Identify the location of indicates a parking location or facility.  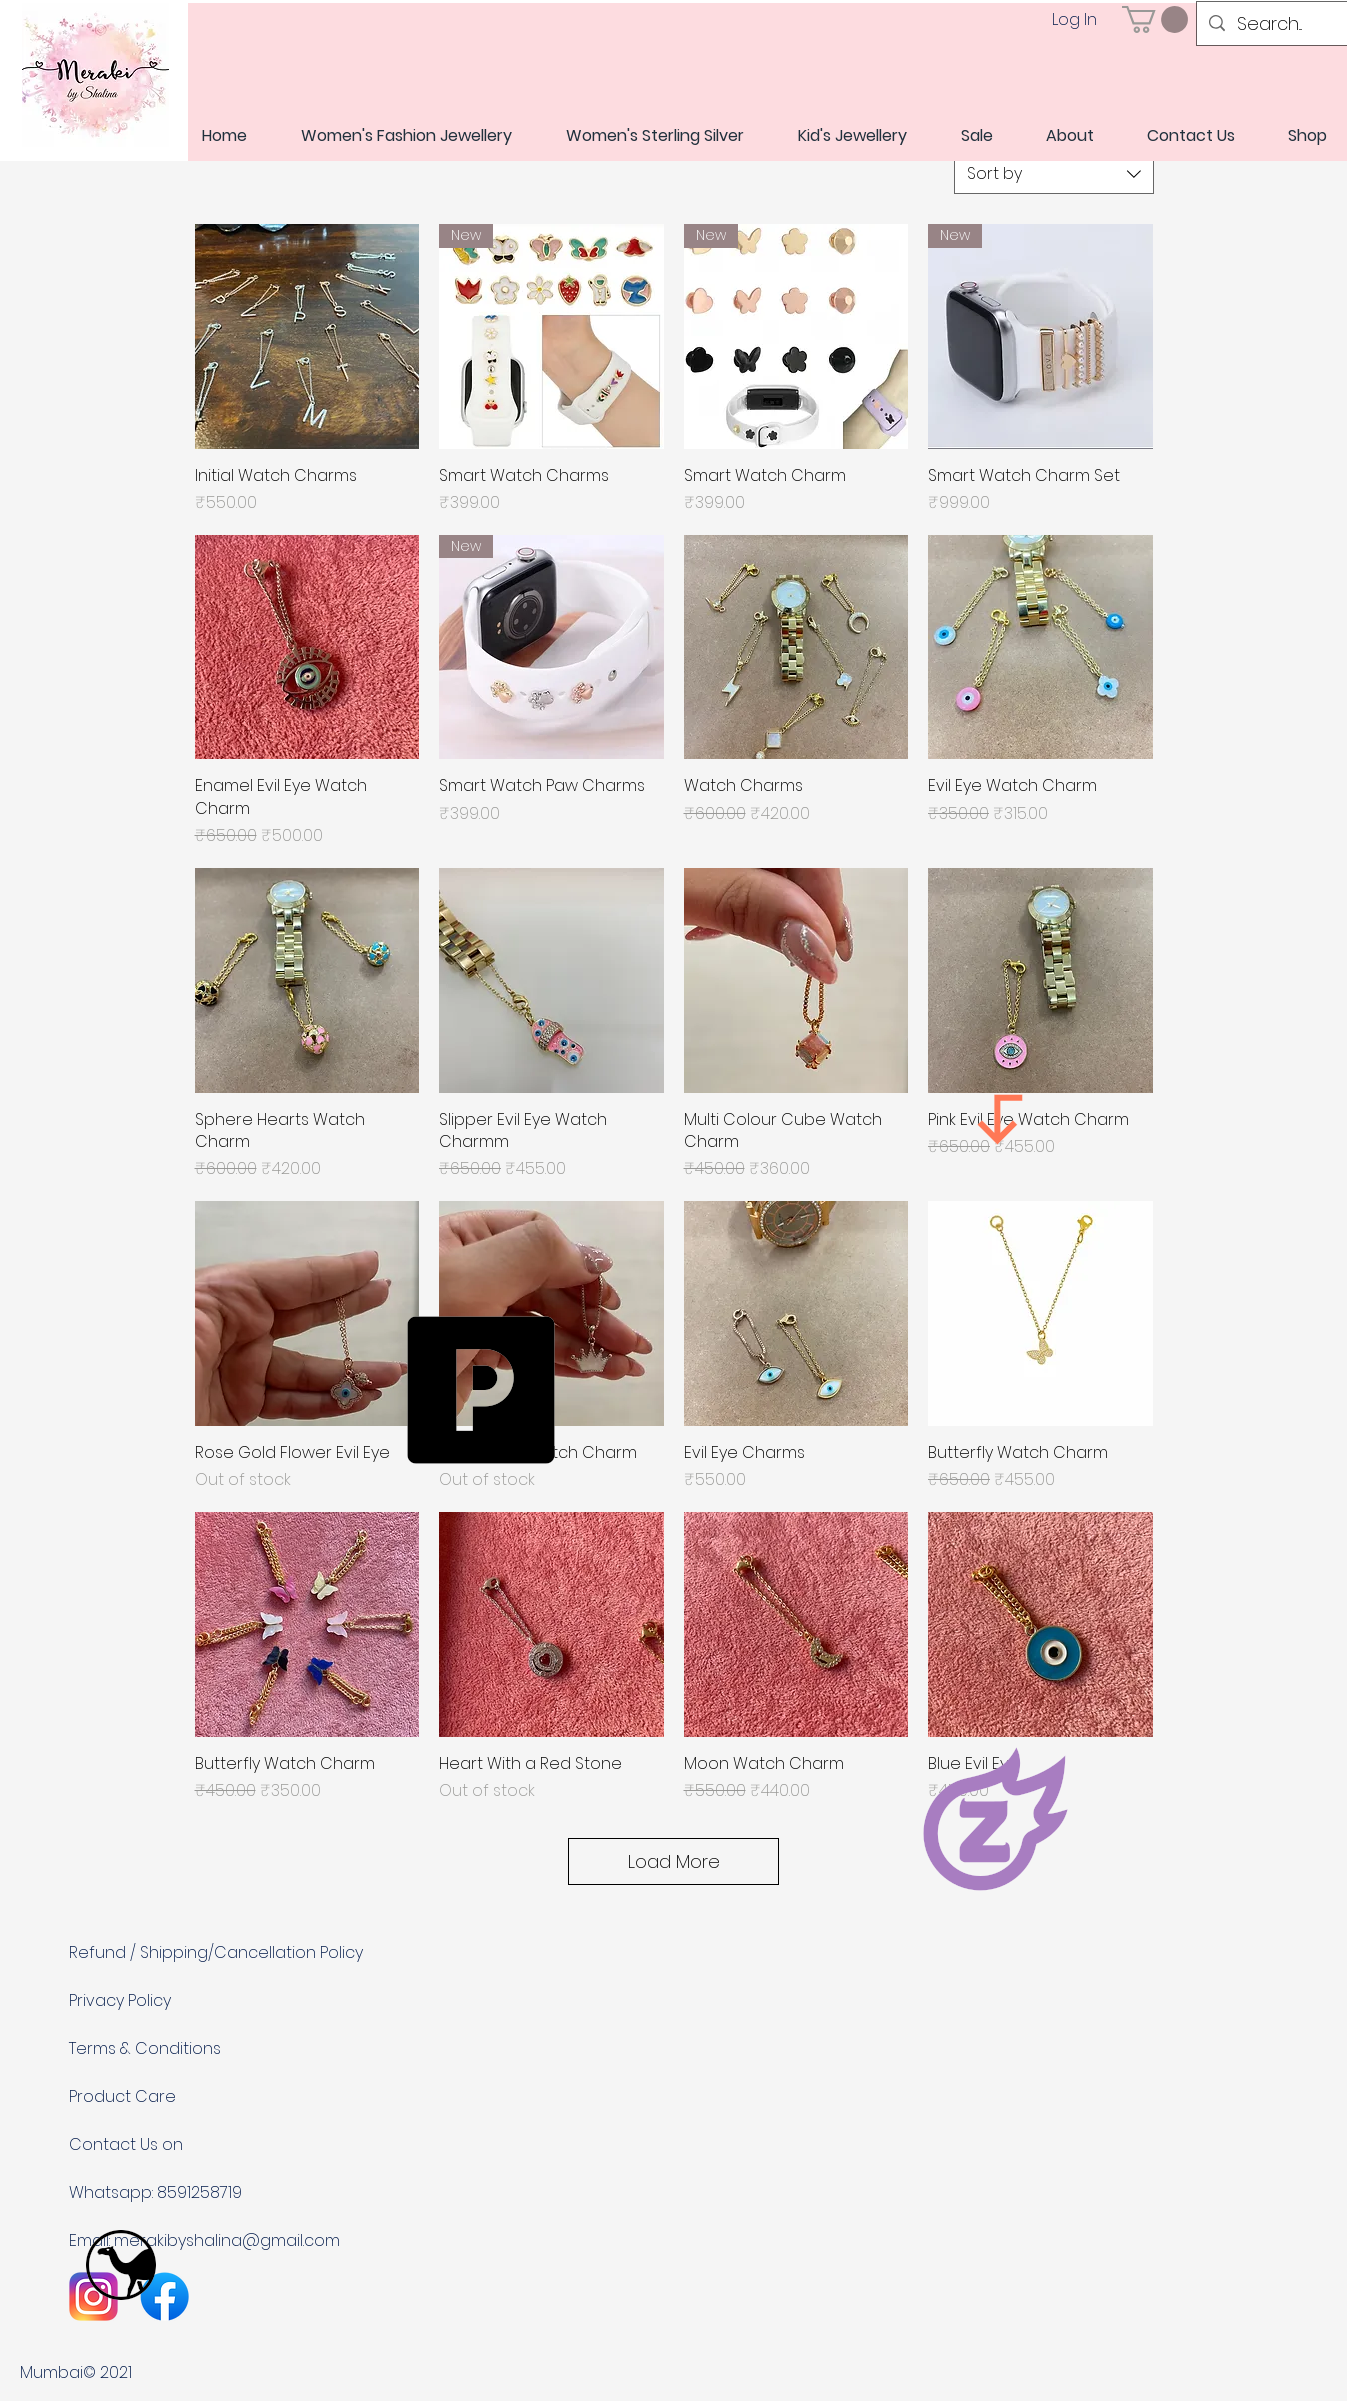
(481, 1390).